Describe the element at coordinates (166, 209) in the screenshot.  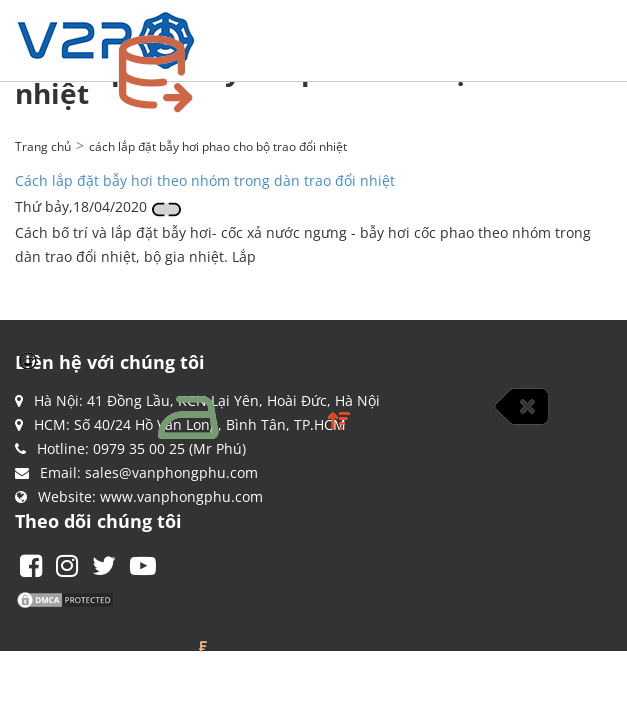
I see `unlink or disconnect a shared resource` at that location.